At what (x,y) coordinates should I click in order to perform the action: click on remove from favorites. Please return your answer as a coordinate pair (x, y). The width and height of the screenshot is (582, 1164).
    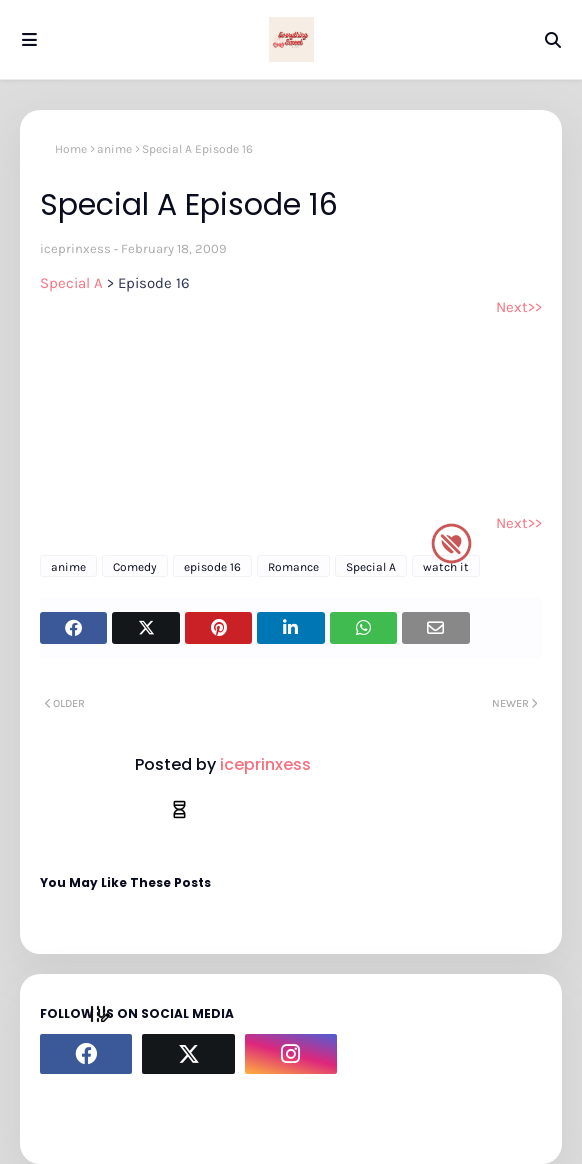
    Looking at the image, I should click on (451, 543).